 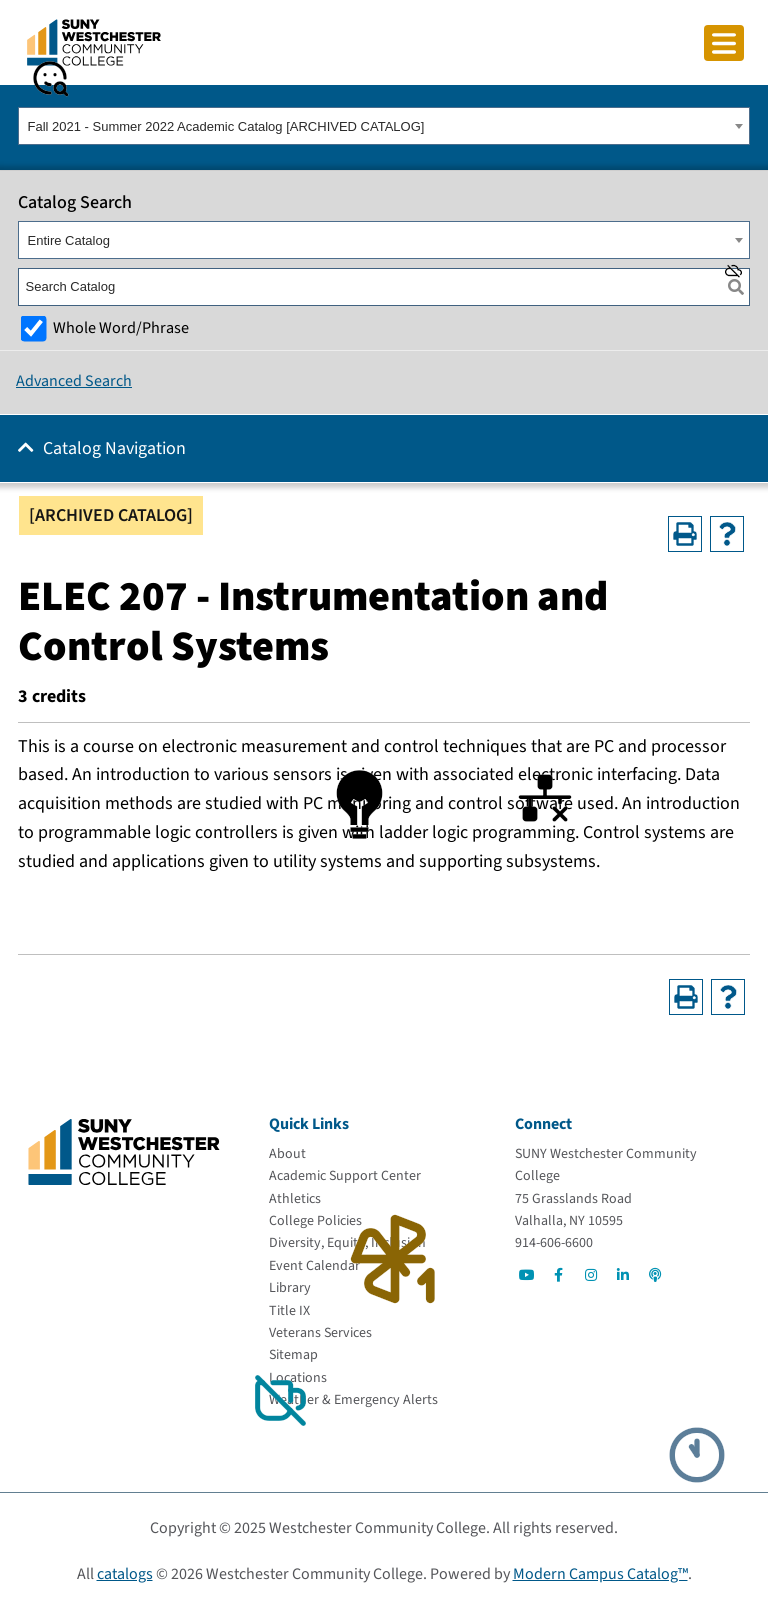 I want to click on network connection failed or unavailable, so click(x=545, y=799).